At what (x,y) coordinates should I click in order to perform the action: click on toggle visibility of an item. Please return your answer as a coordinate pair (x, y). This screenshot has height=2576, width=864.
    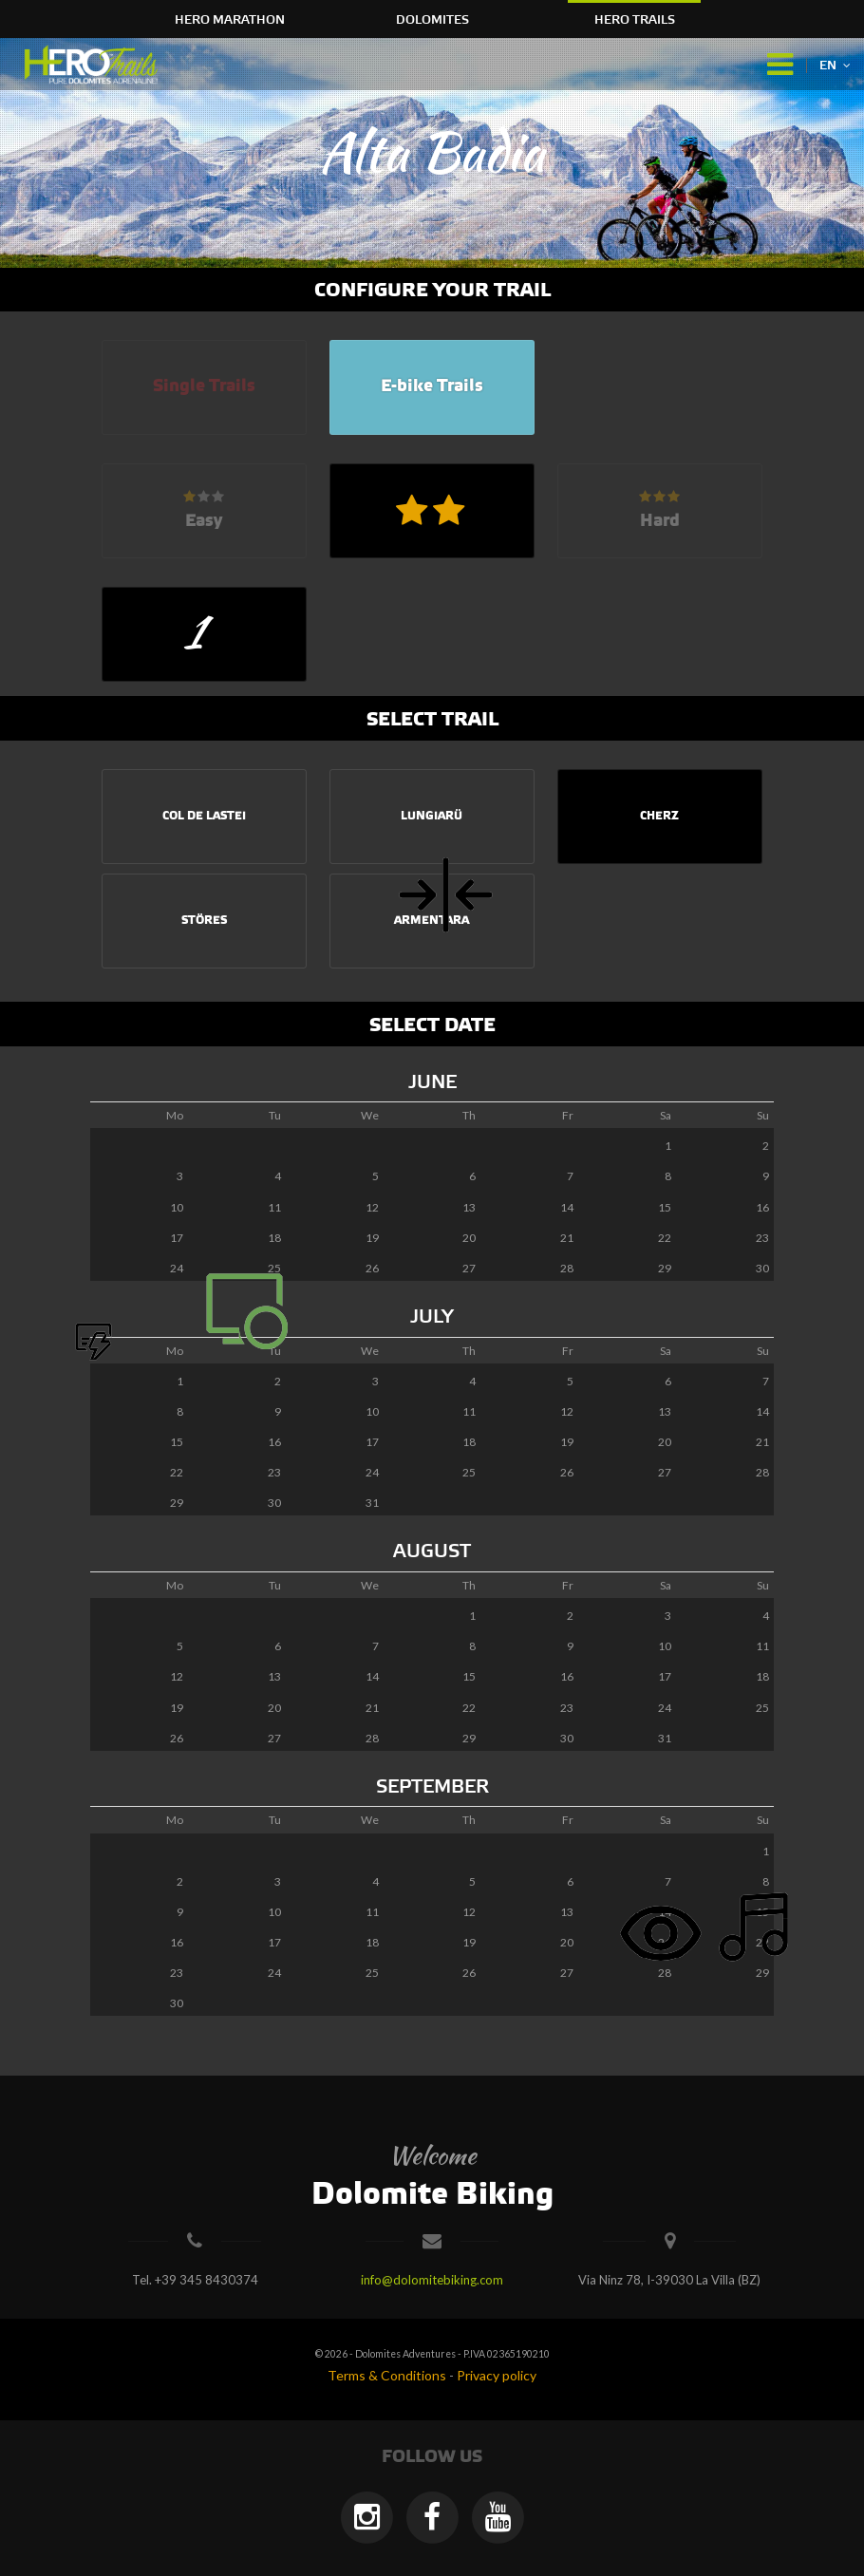
    Looking at the image, I should click on (661, 1935).